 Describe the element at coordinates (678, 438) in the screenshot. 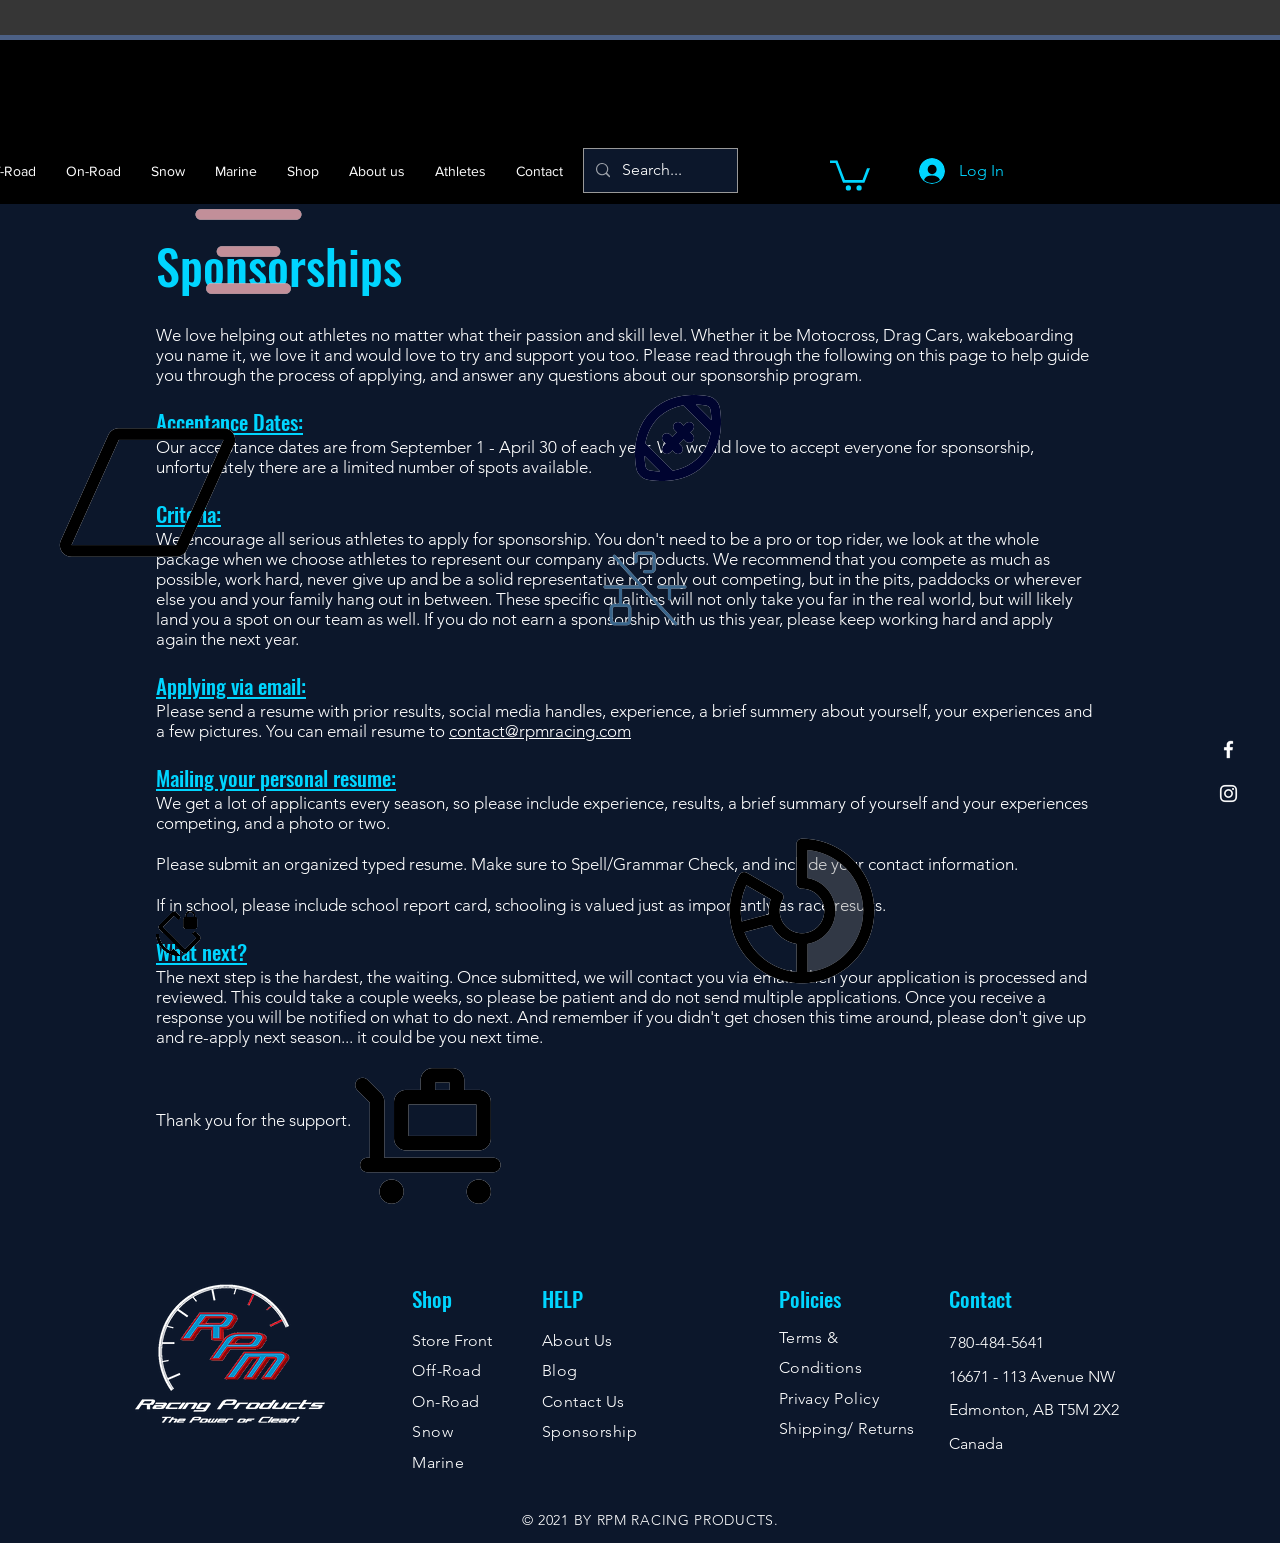

I see `access sports scores and updates` at that location.